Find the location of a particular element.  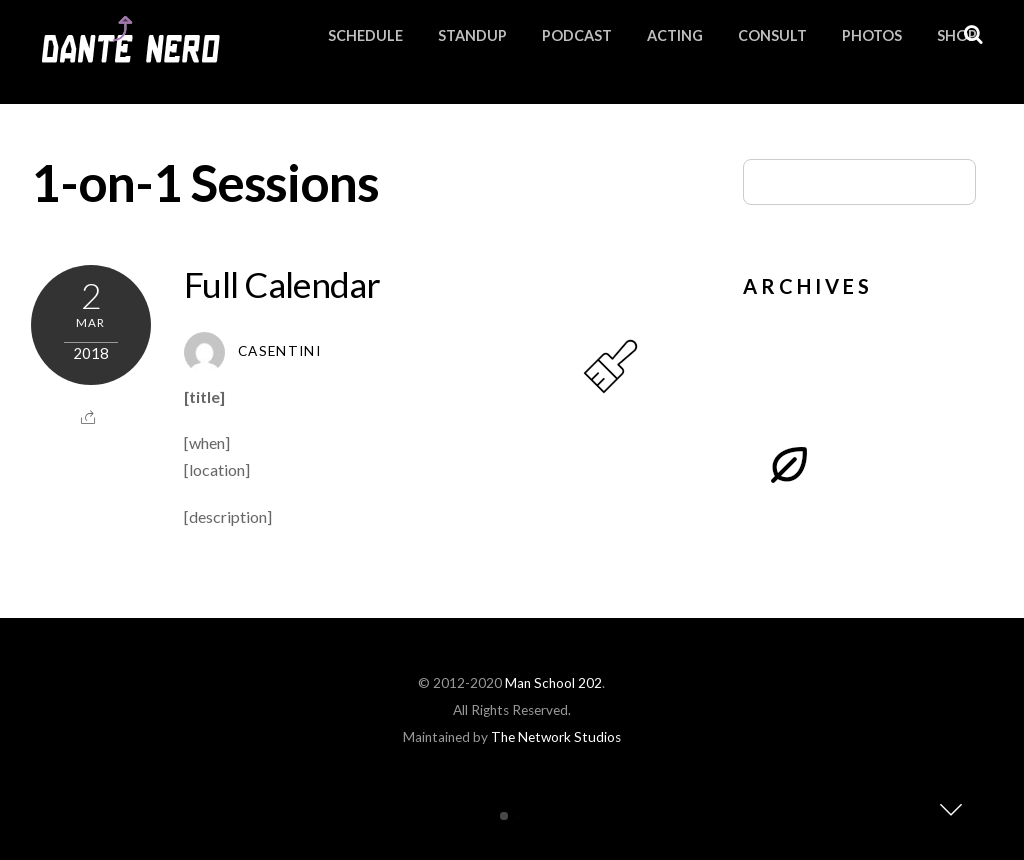

navigate back and up in a menu hierarchy is located at coordinates (122, 28).